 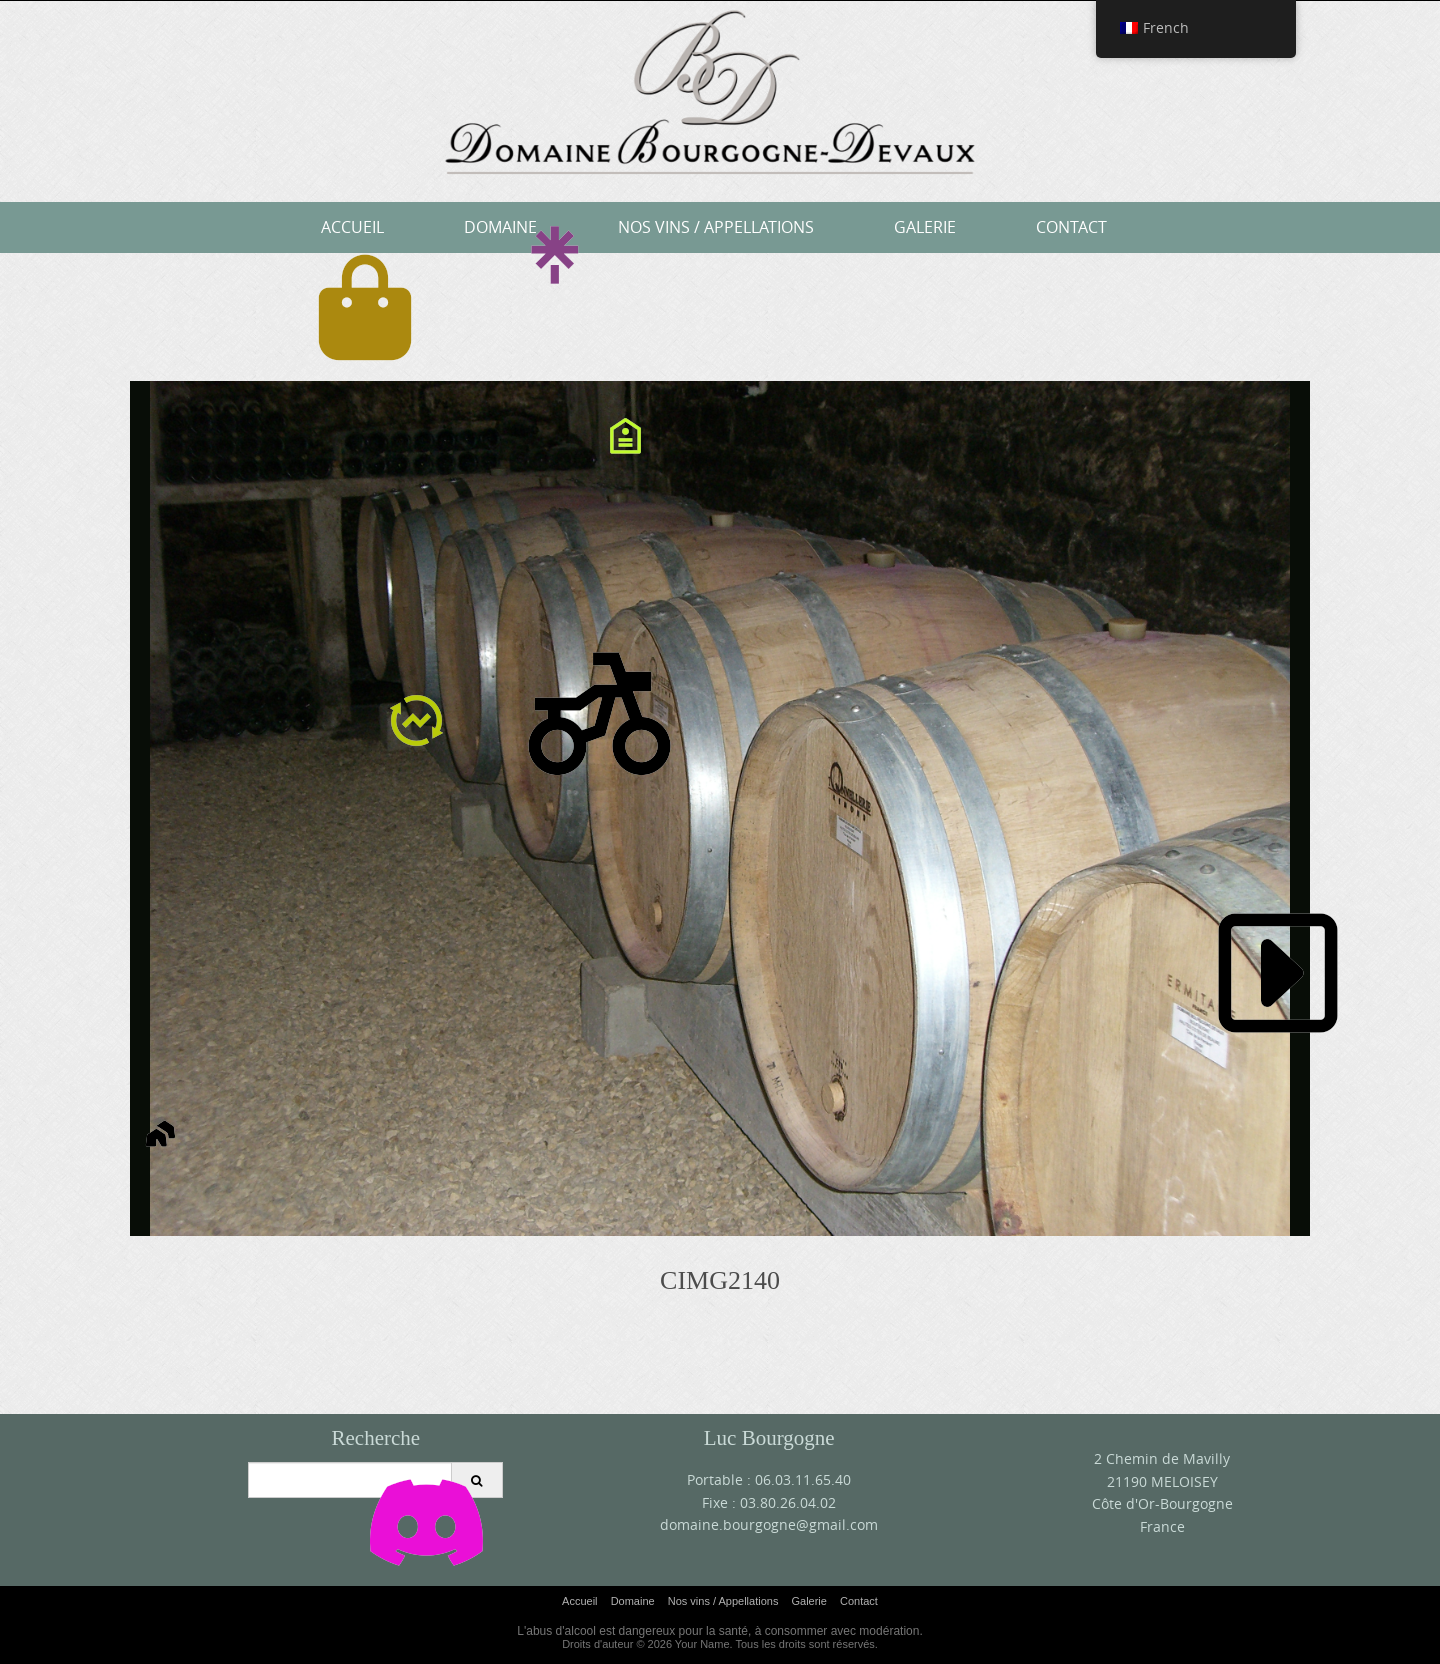 What do you see at coordinates (365, 314) in the screenshot?
I see `view your shopping bag` at bounding box center [365, 314].